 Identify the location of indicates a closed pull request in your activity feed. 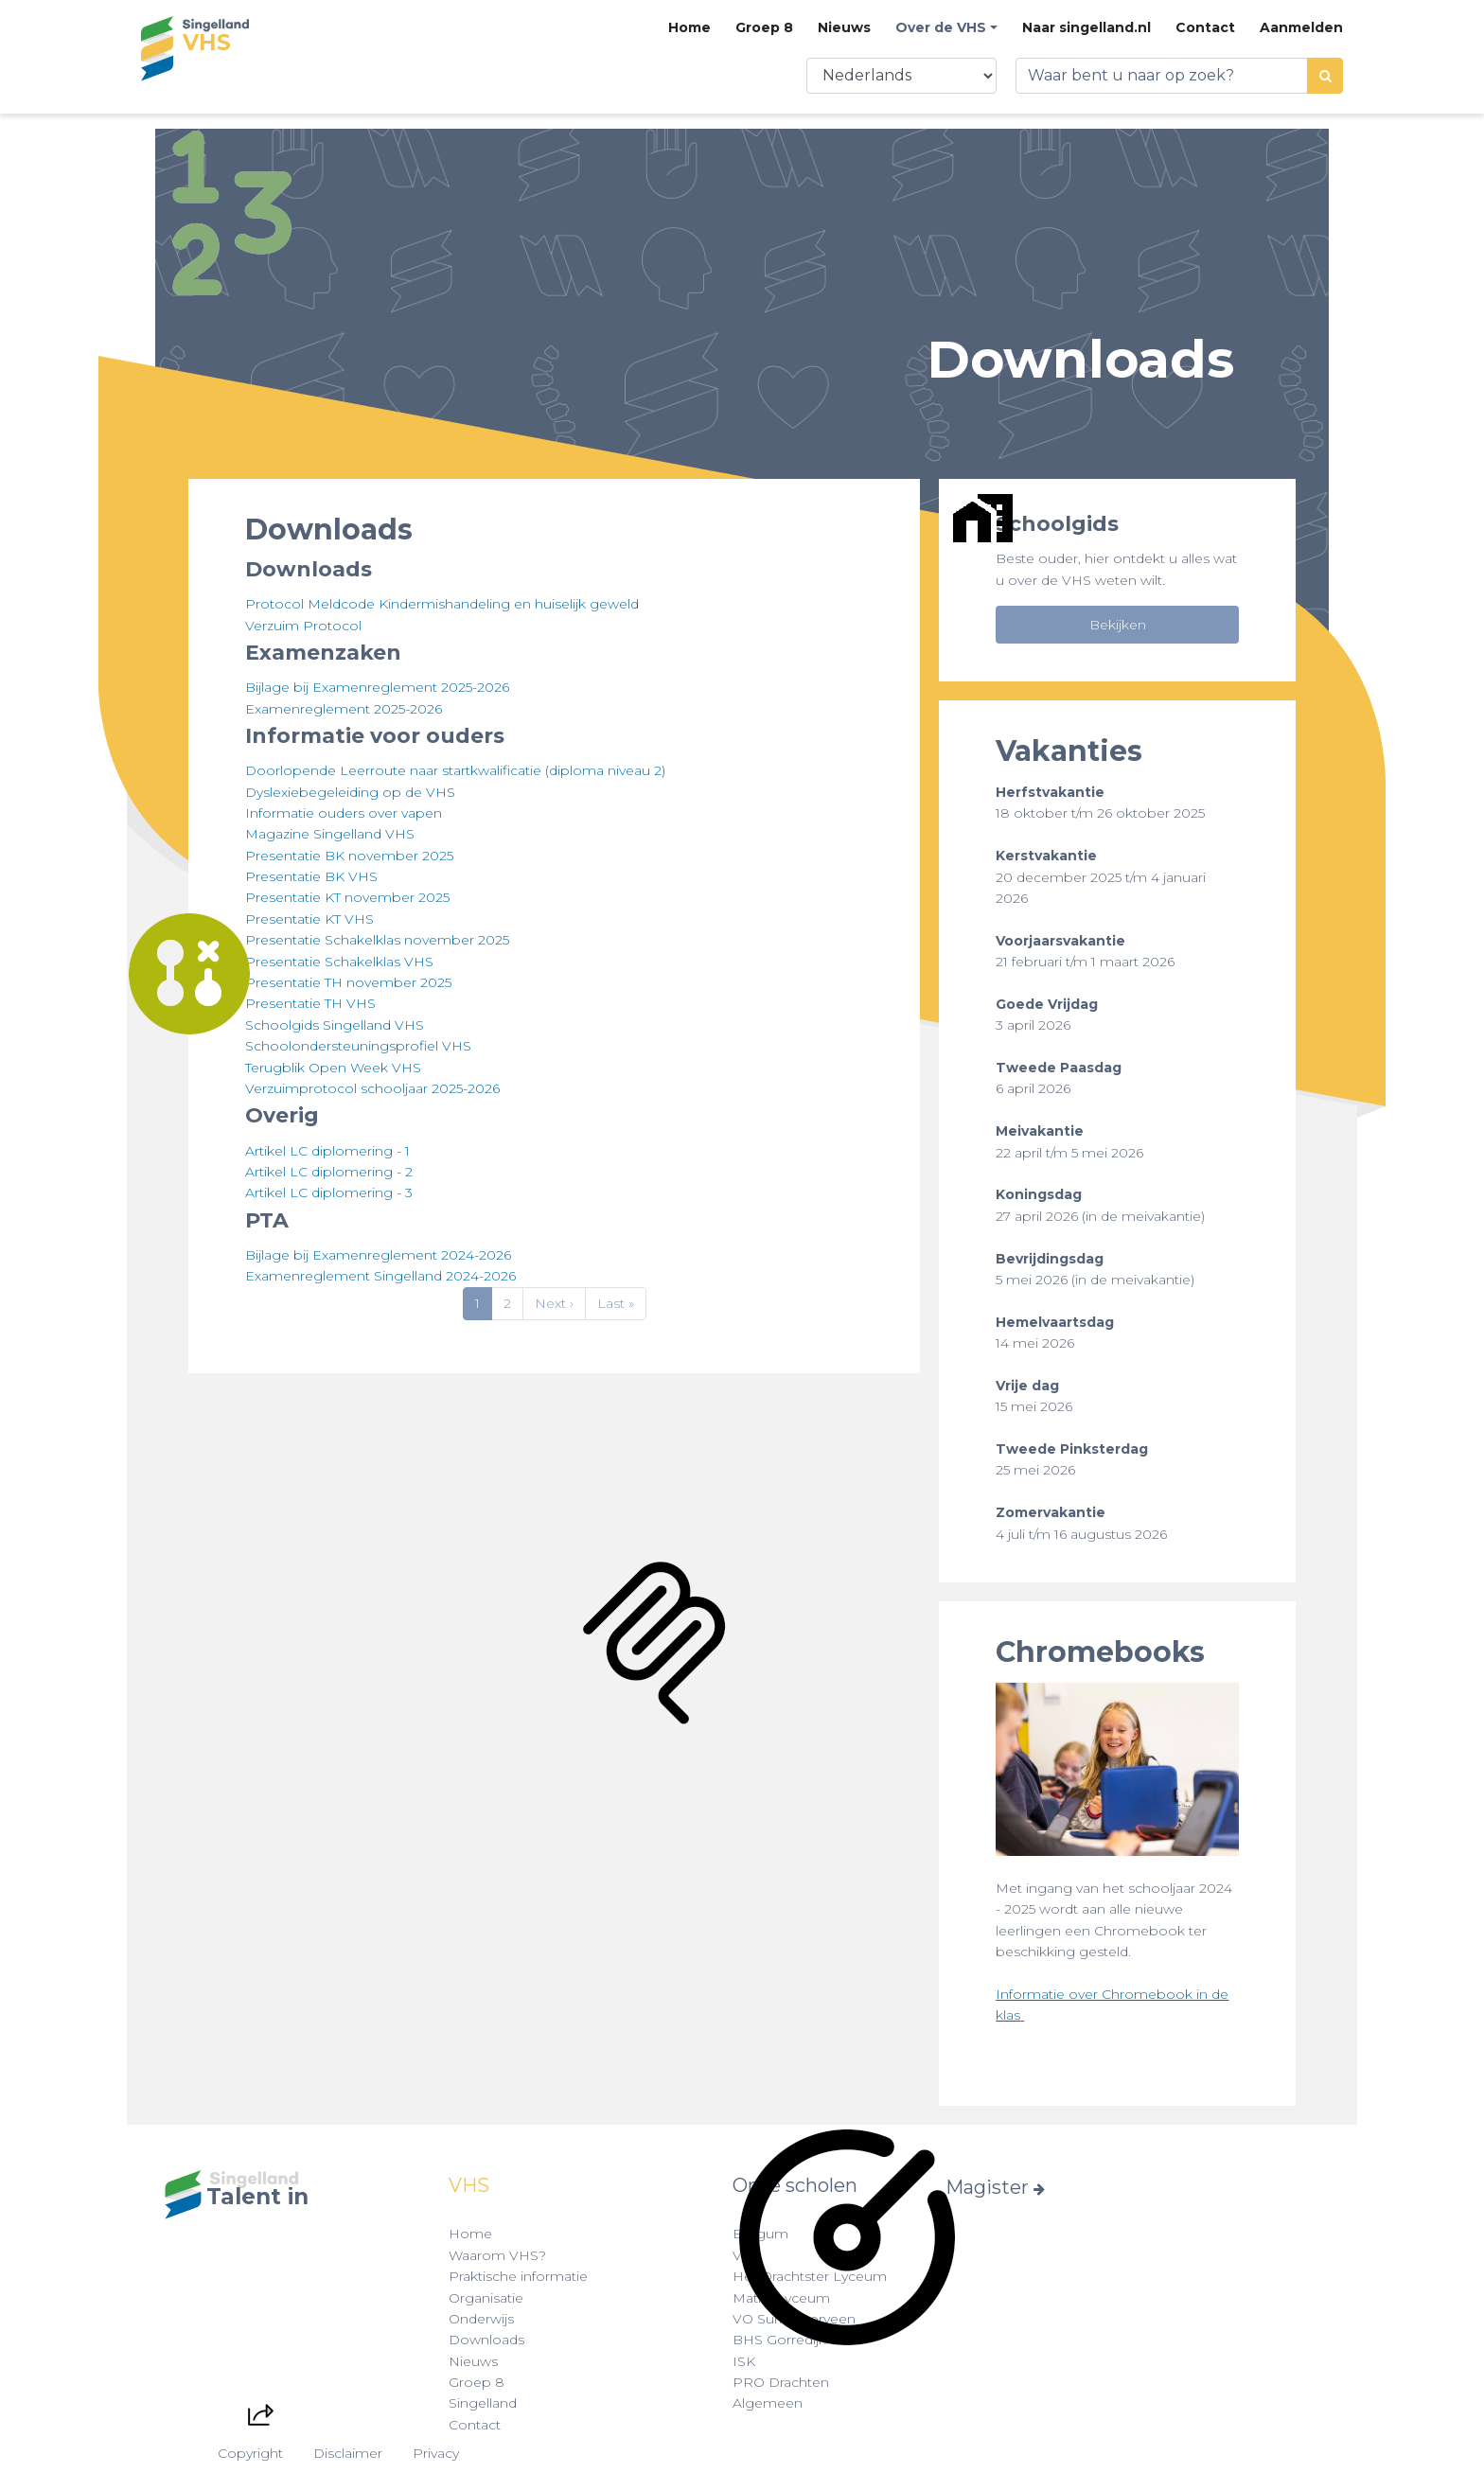
(189, 974).